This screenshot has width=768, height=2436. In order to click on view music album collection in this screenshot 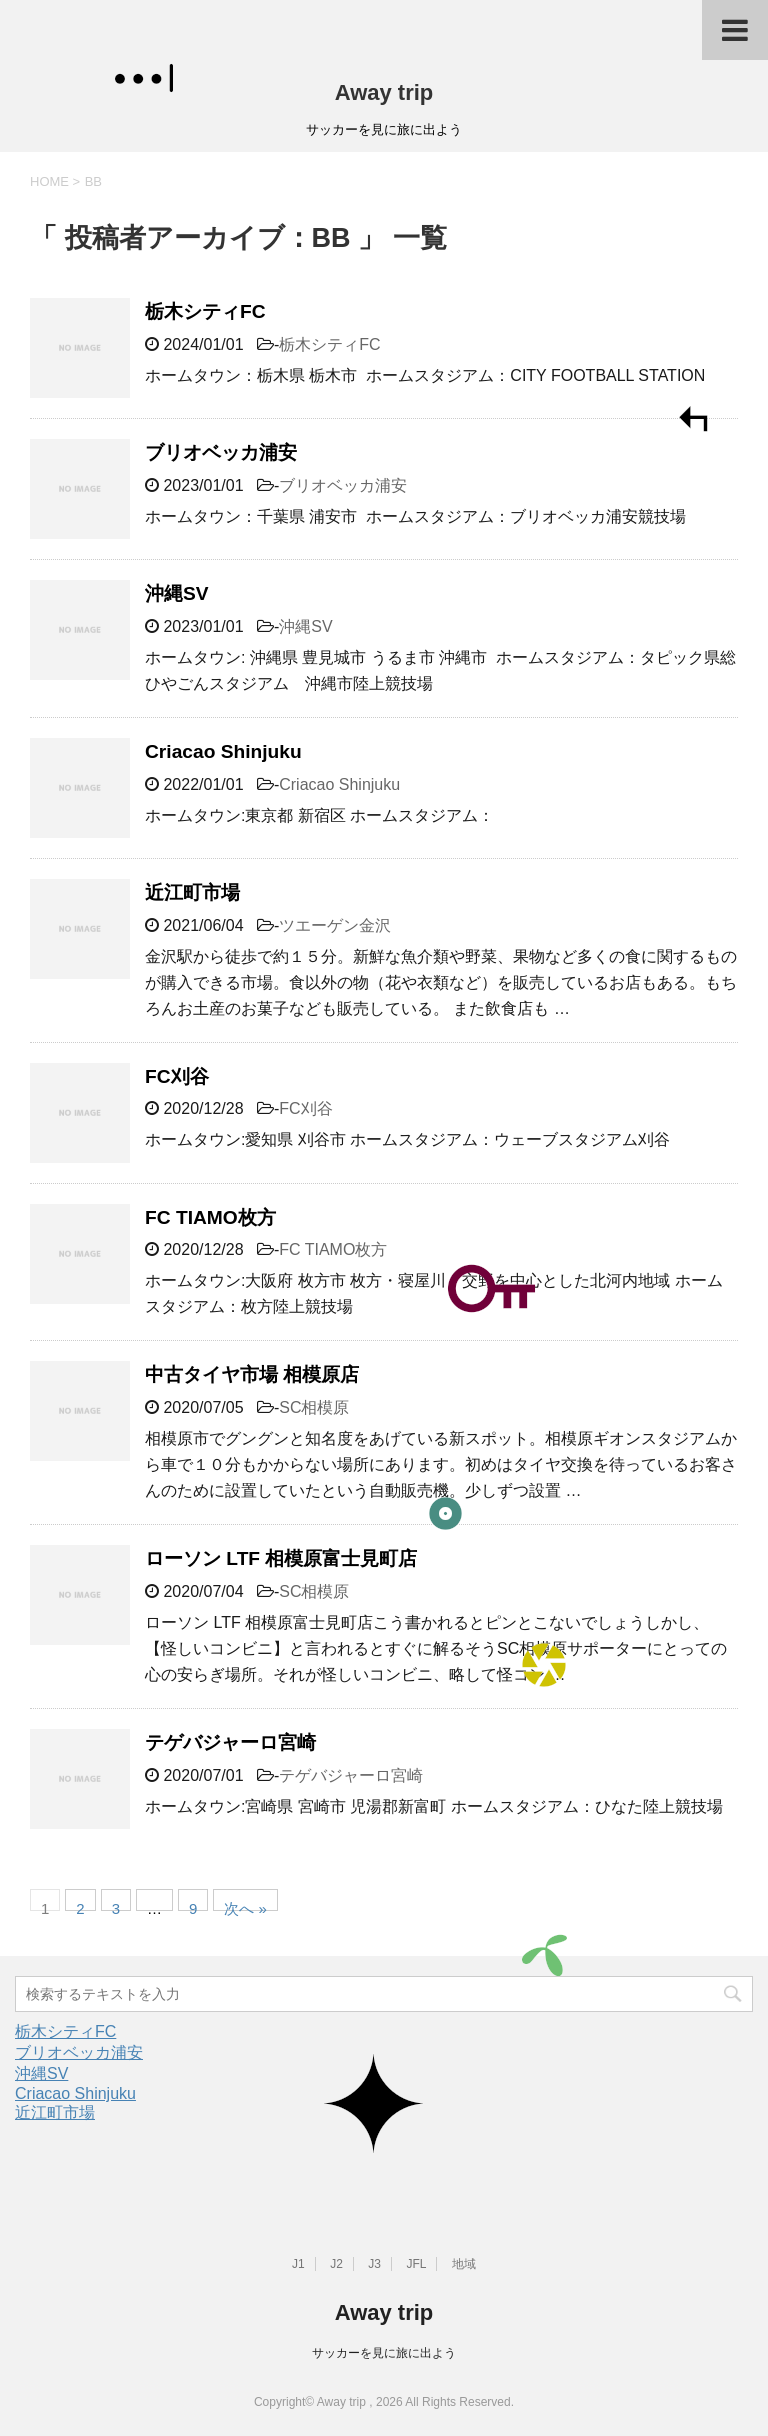, I will do `click(445, 1513)`.